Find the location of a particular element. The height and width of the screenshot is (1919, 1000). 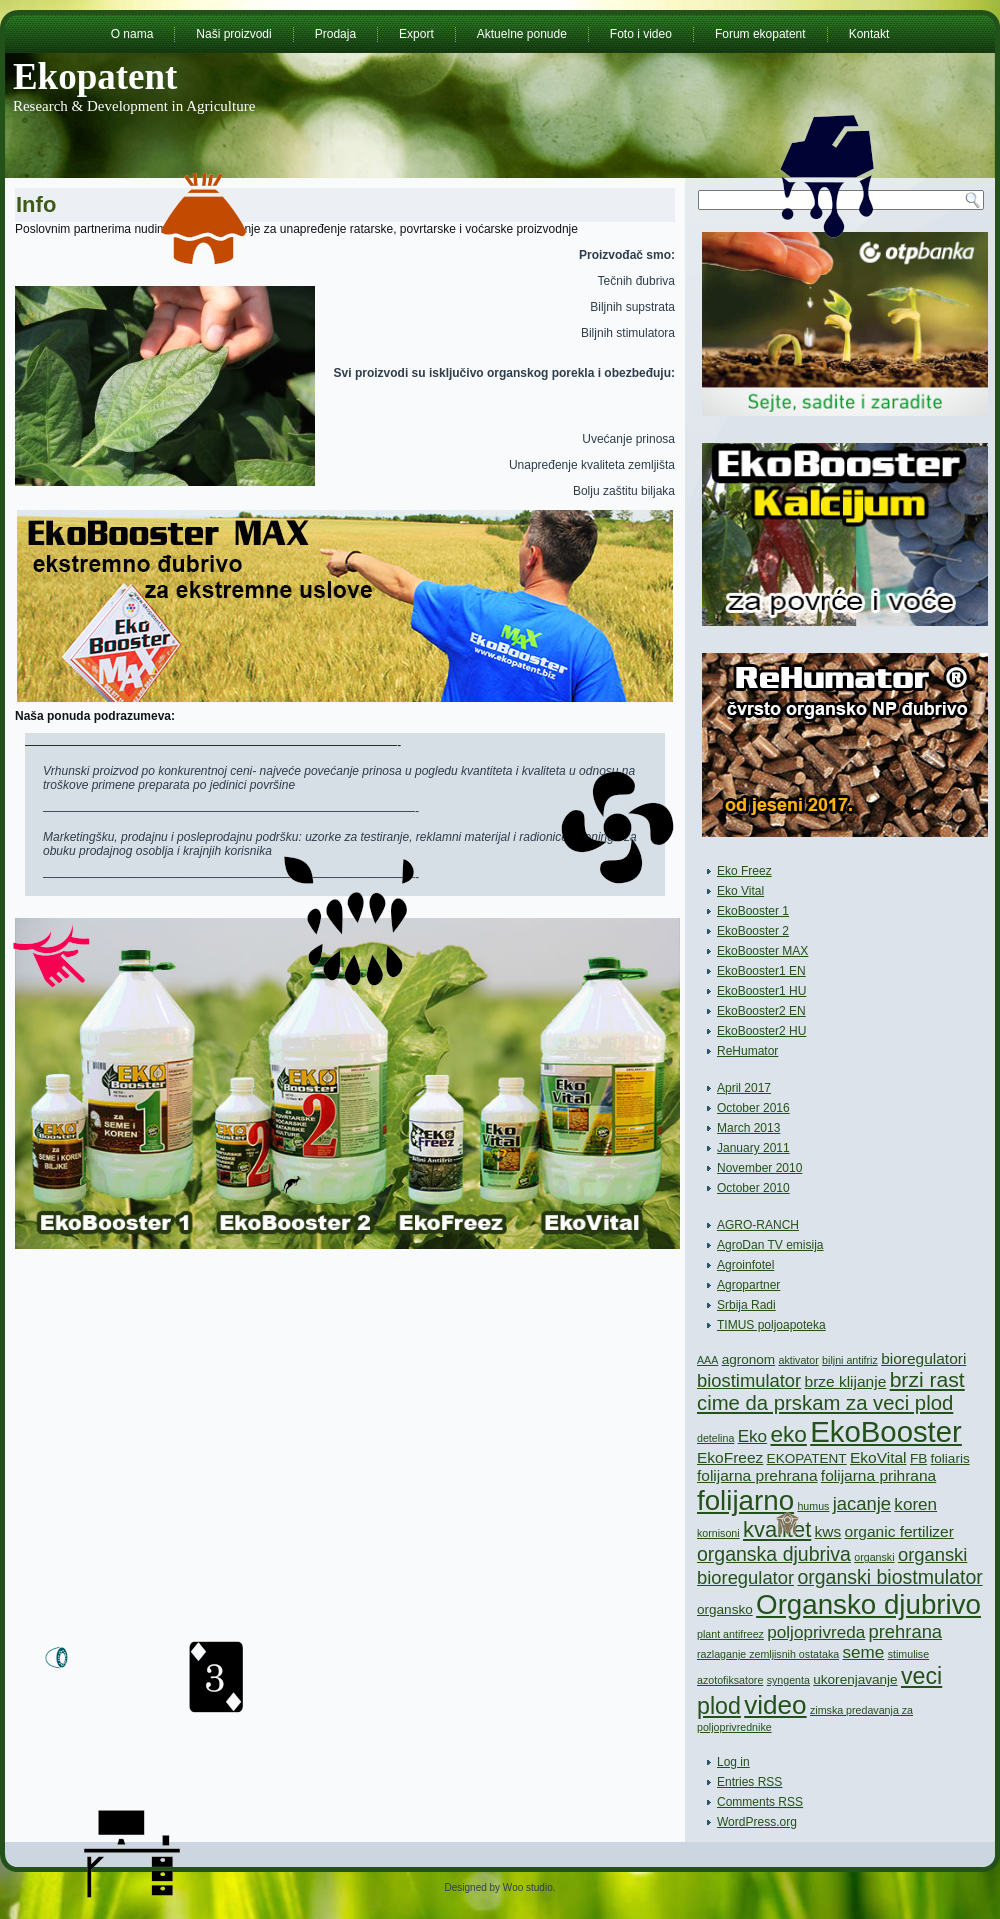

select a hut or shelter in-game is located at coordinates (203, 218).